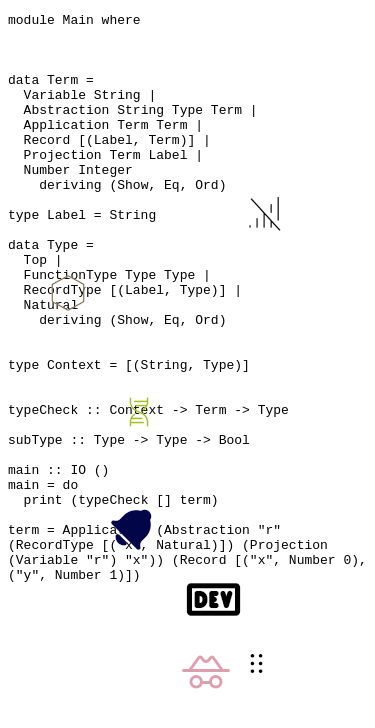  Describe the element at coordinates (256, 663) in the screenshot. I see `drag to reorder items` at that location.